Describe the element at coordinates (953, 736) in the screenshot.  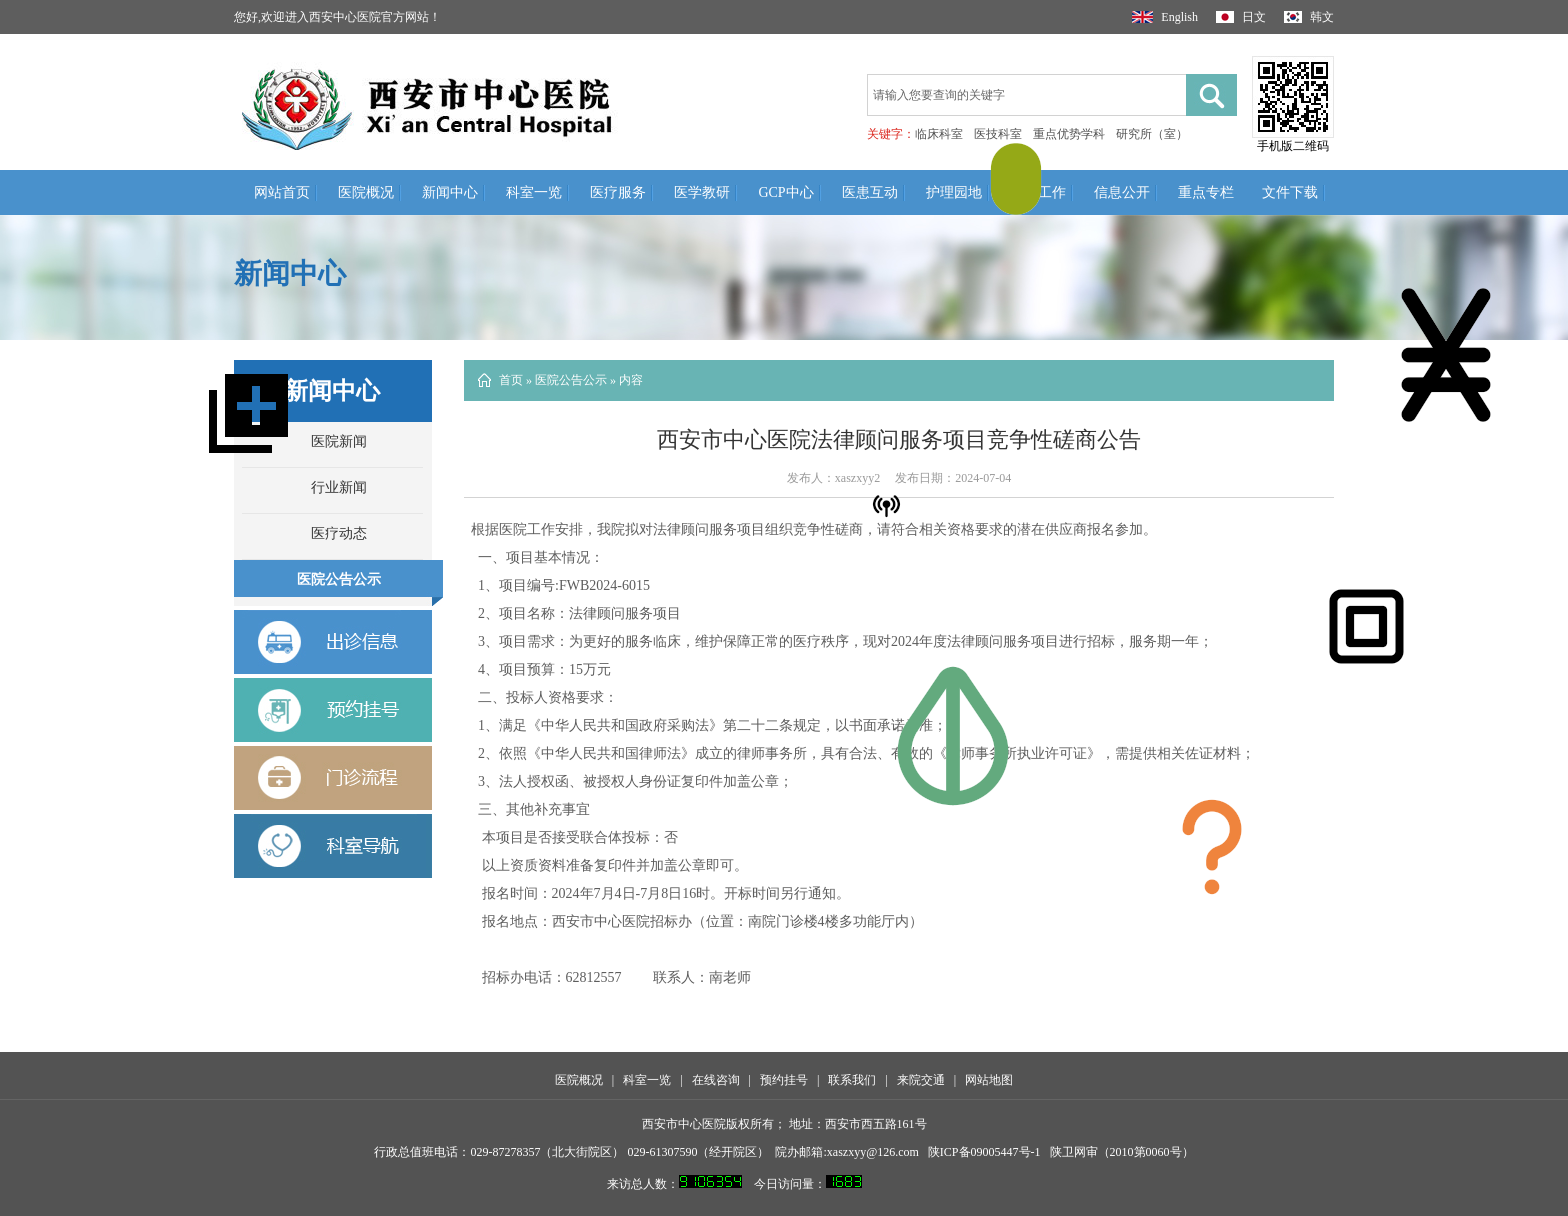
I see `indicates 50% humidity level` at that location.